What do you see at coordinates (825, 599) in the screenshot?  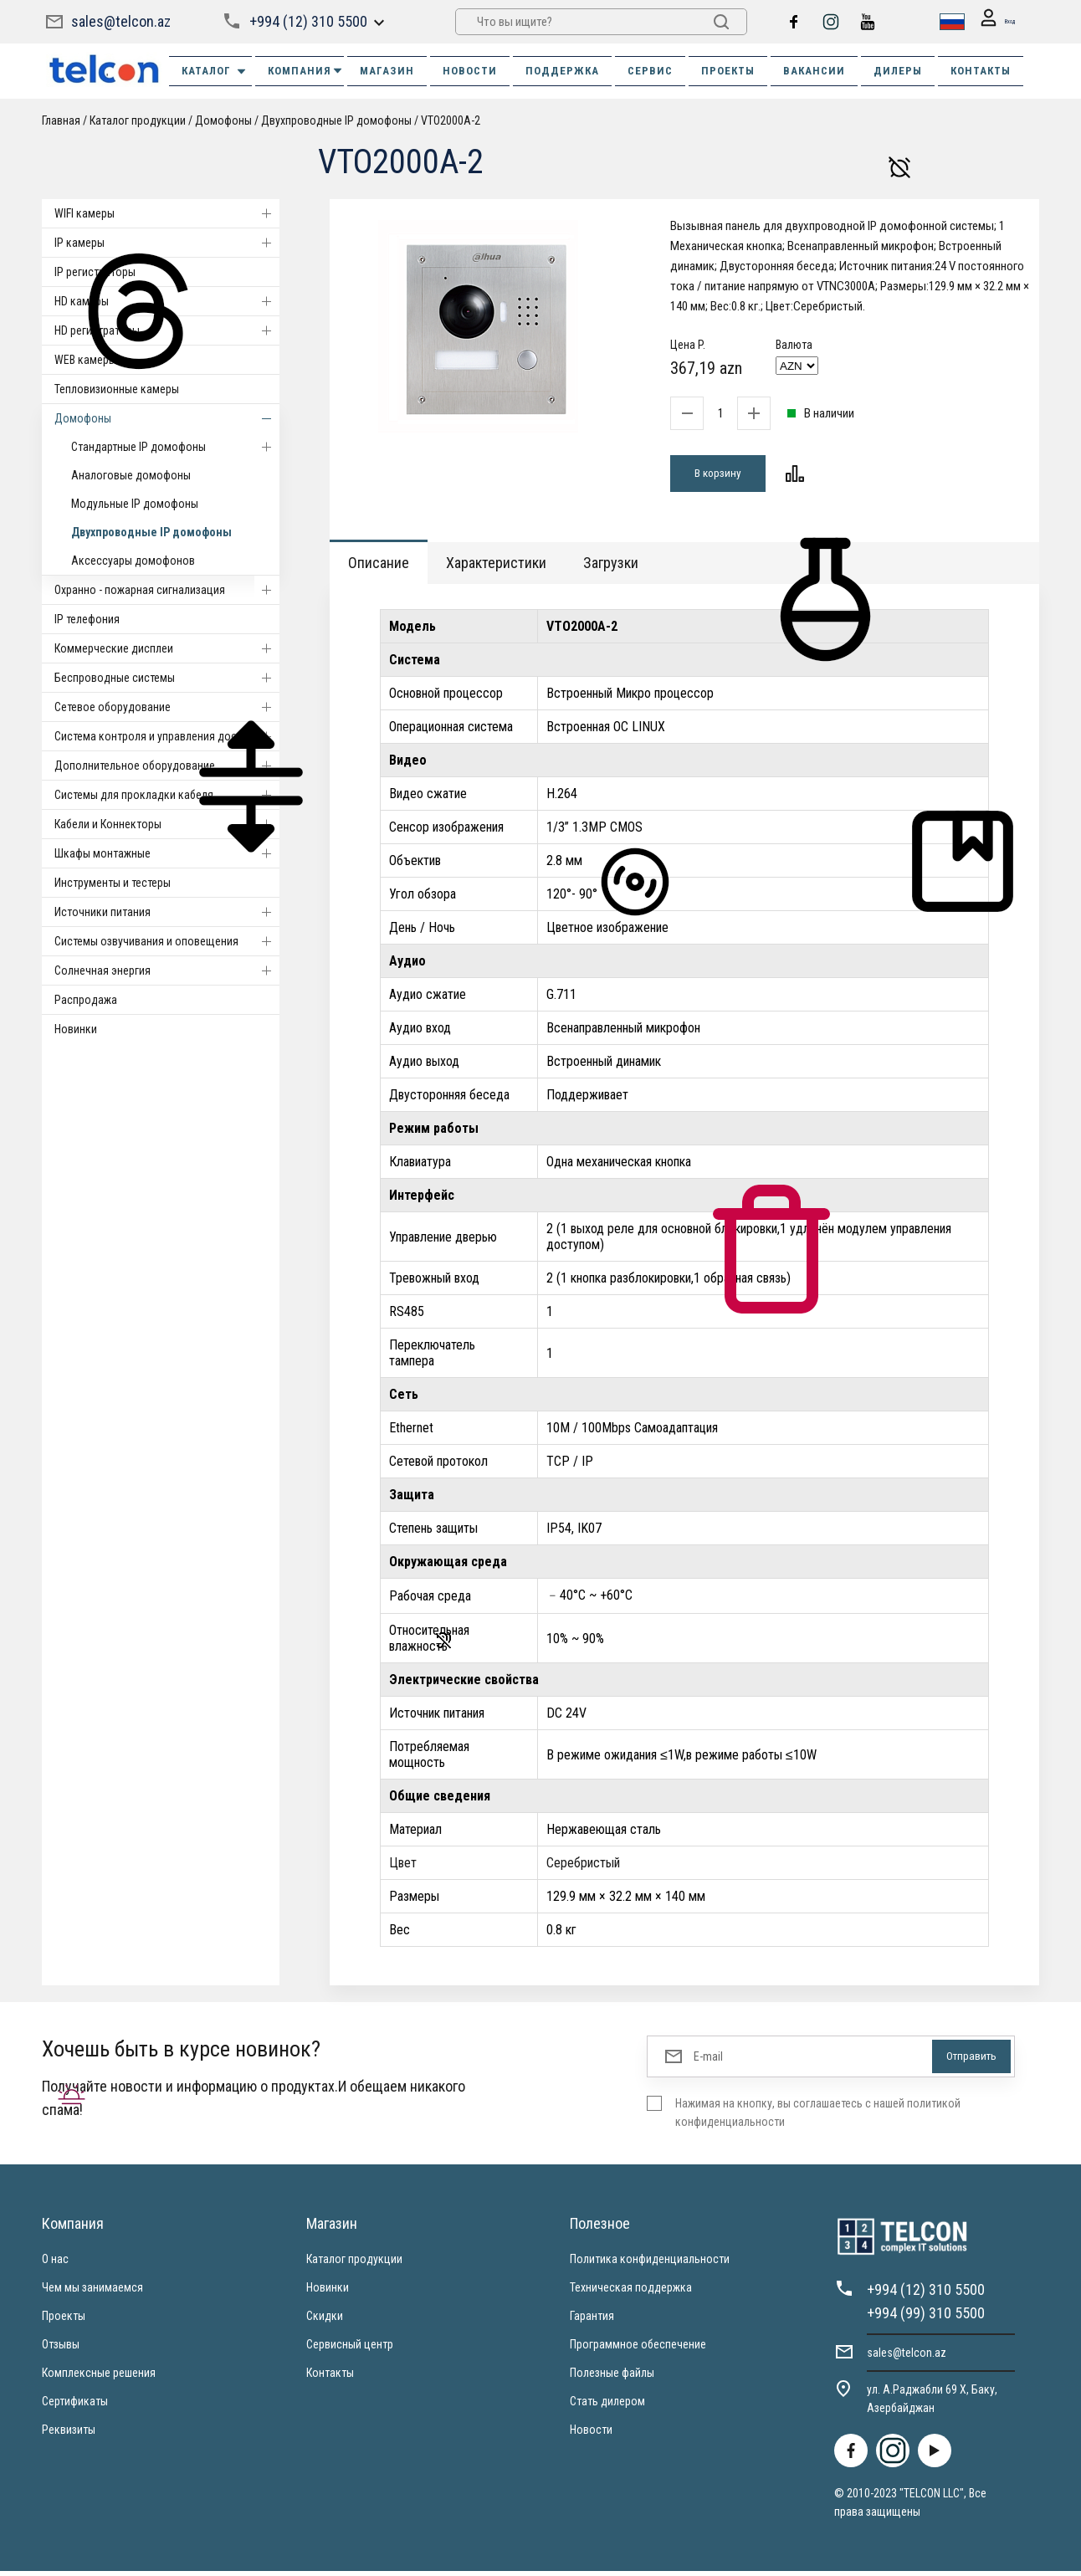 I see `access science or laboratory features` at bounding box center [825, 599].